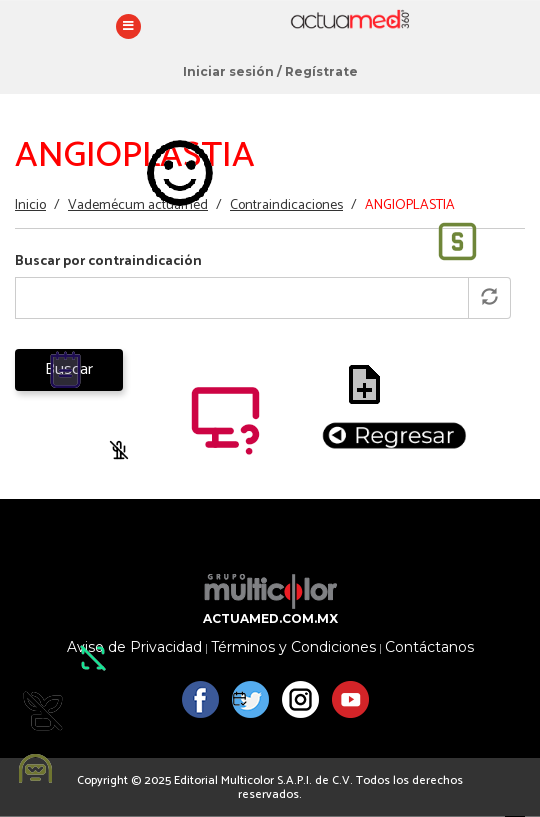 This screenshot has height=817, width=540. What do you see at coordinates (239, 698) in the screenshot?
I see `confirm or complete a scheduled event` at bounding box center [239, 698].